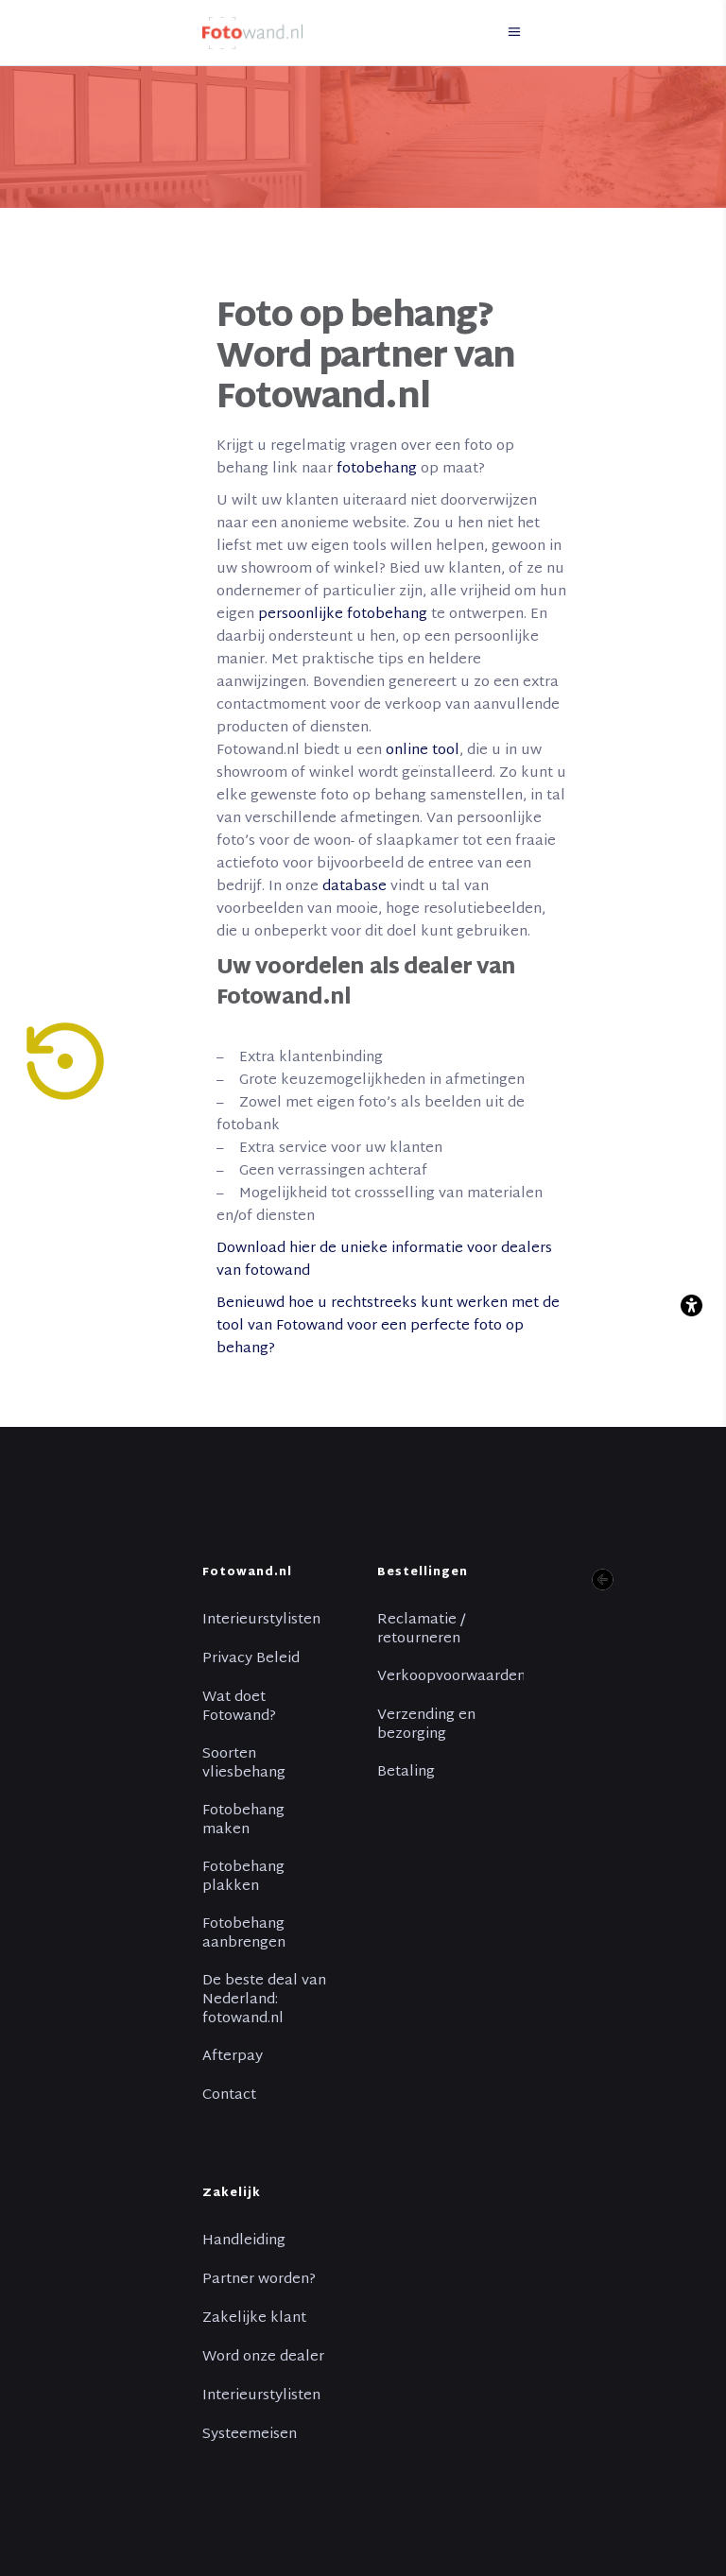 The width and height of the screenshot is (726, 2576). Describe the element at coordinates (65, 1061) in the screenshot. I see `restore to a previous state` at that location.